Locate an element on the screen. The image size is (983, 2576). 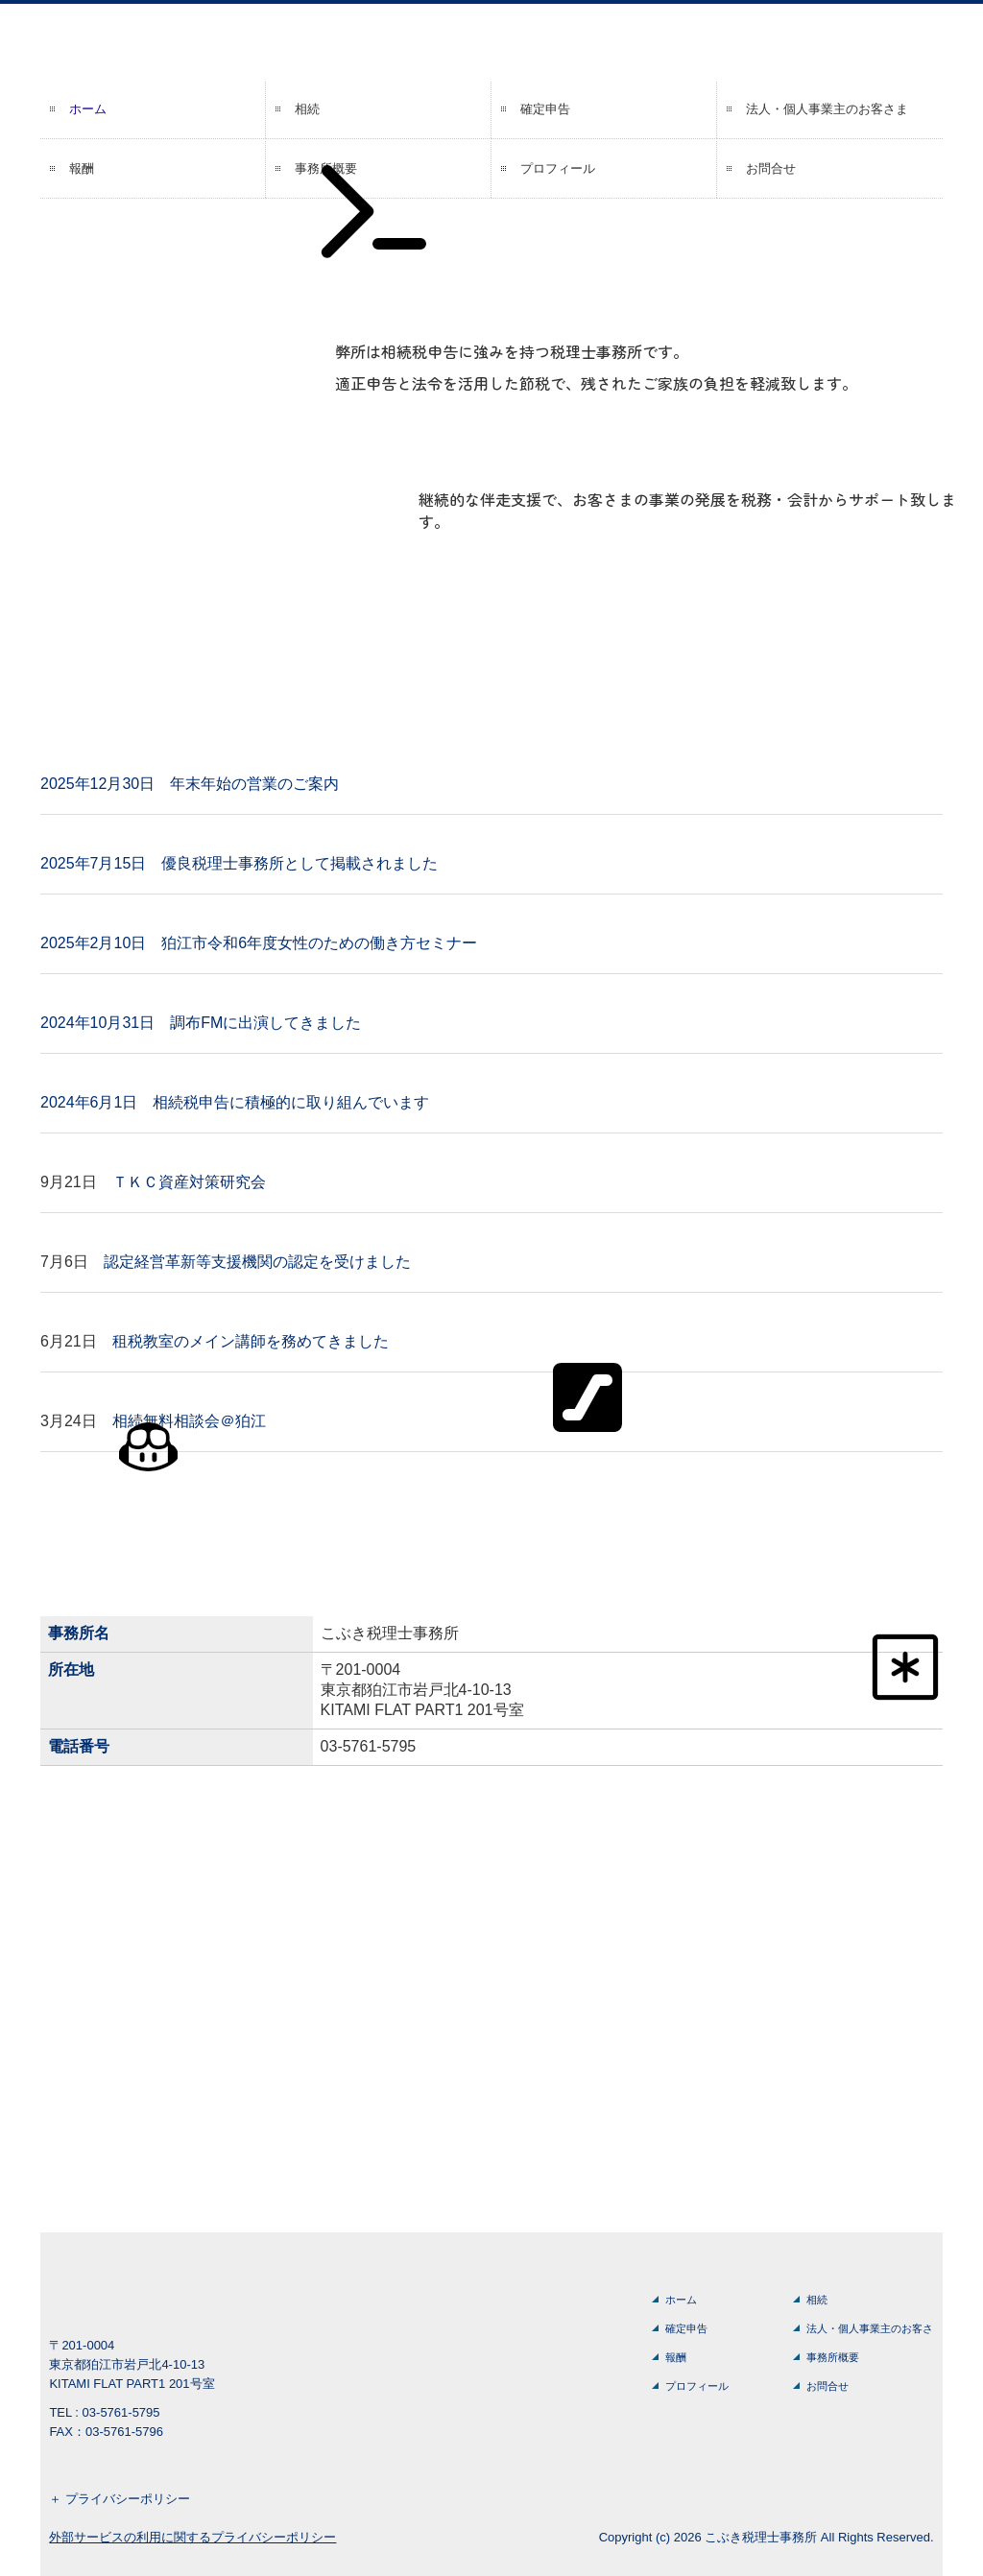
generate a new access key or password is located at coordinates (905, 1667).